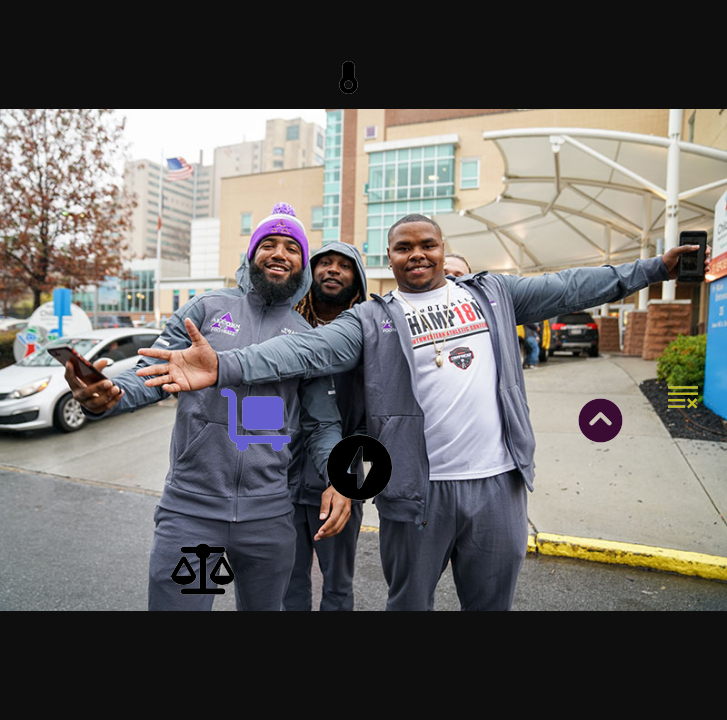  Describe the element at coordinates (359, 467) in the screenshot. I see `indicates offline or cached content available` at that location.